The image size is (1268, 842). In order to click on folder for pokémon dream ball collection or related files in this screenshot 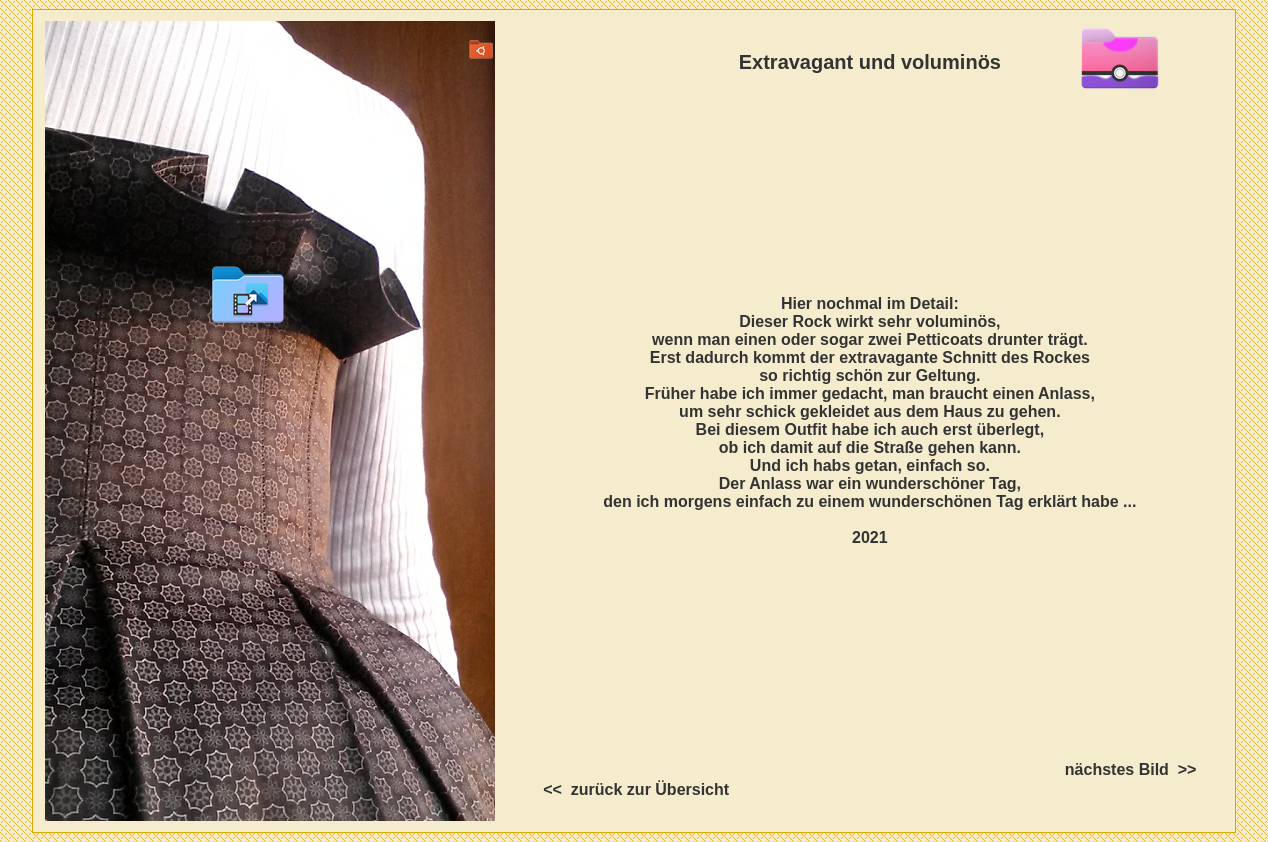, I will do `click(1119, 60)`.